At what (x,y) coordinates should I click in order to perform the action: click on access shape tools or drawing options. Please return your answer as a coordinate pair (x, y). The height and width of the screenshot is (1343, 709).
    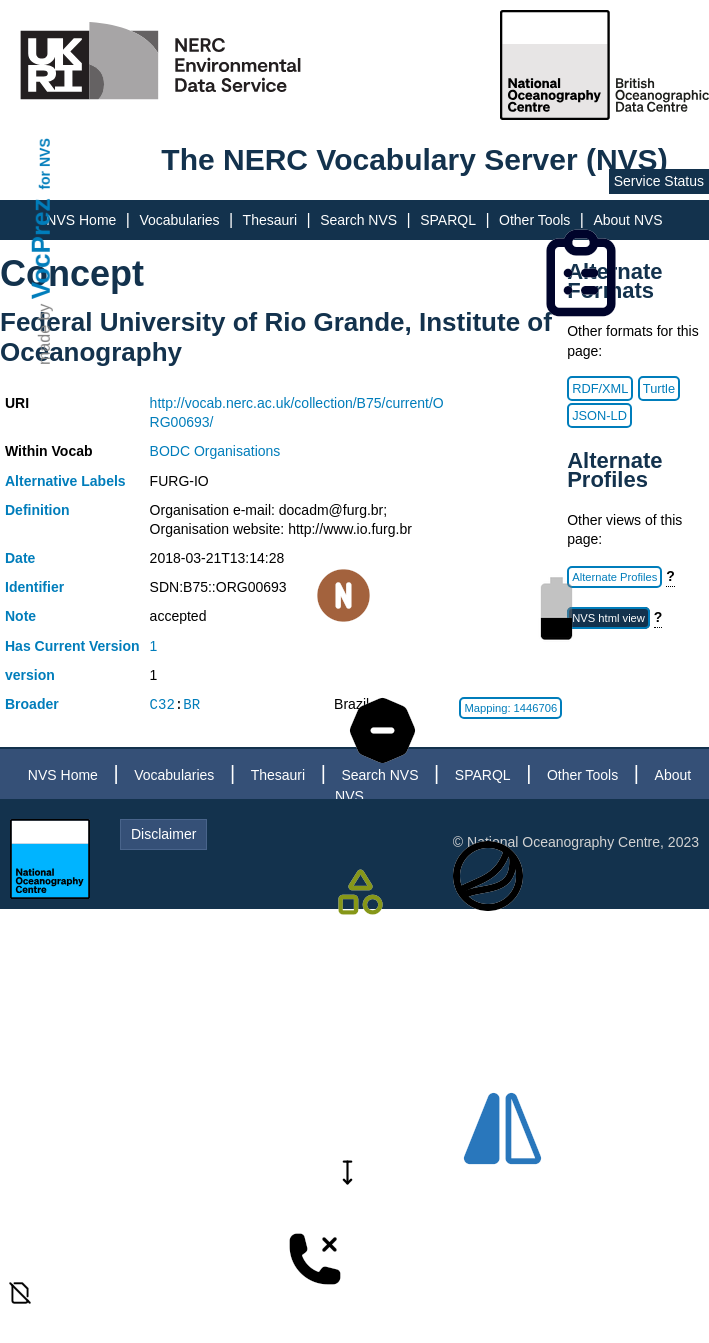
    Looking at the image, I should click on (360, 892).